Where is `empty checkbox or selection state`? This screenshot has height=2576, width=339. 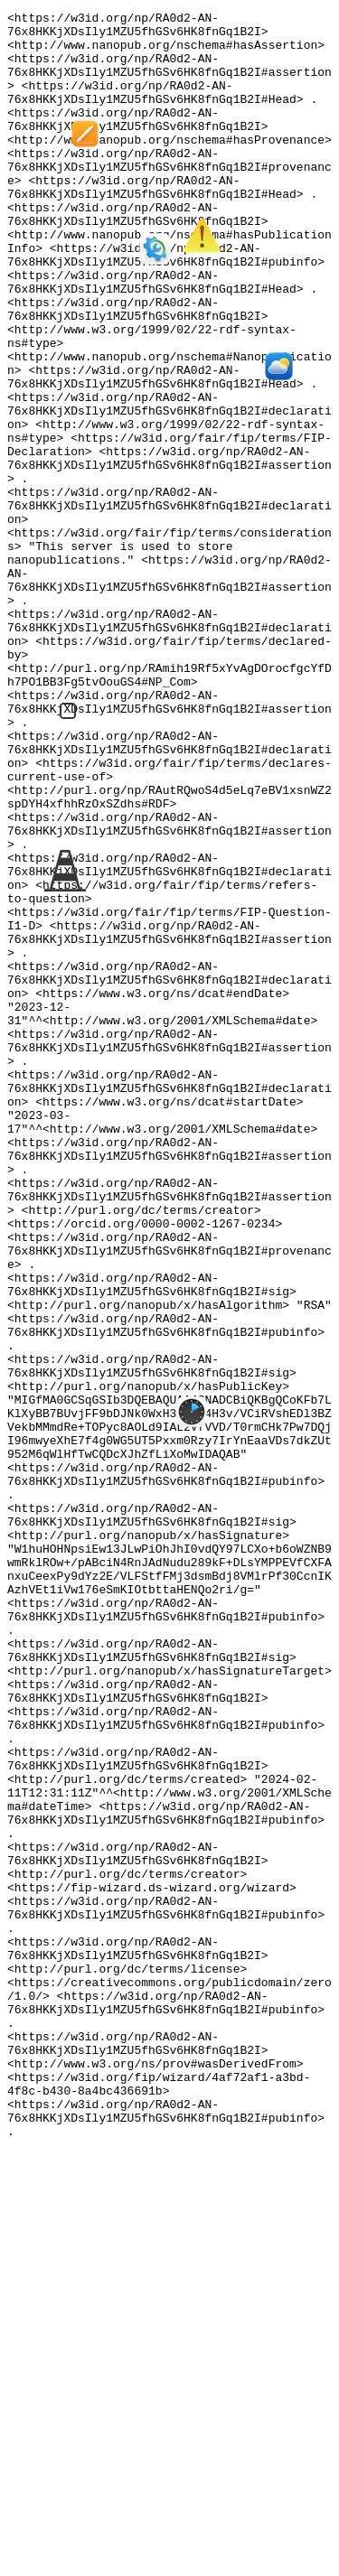 empty checkbox or selection state is located at coordinates (63, 715).